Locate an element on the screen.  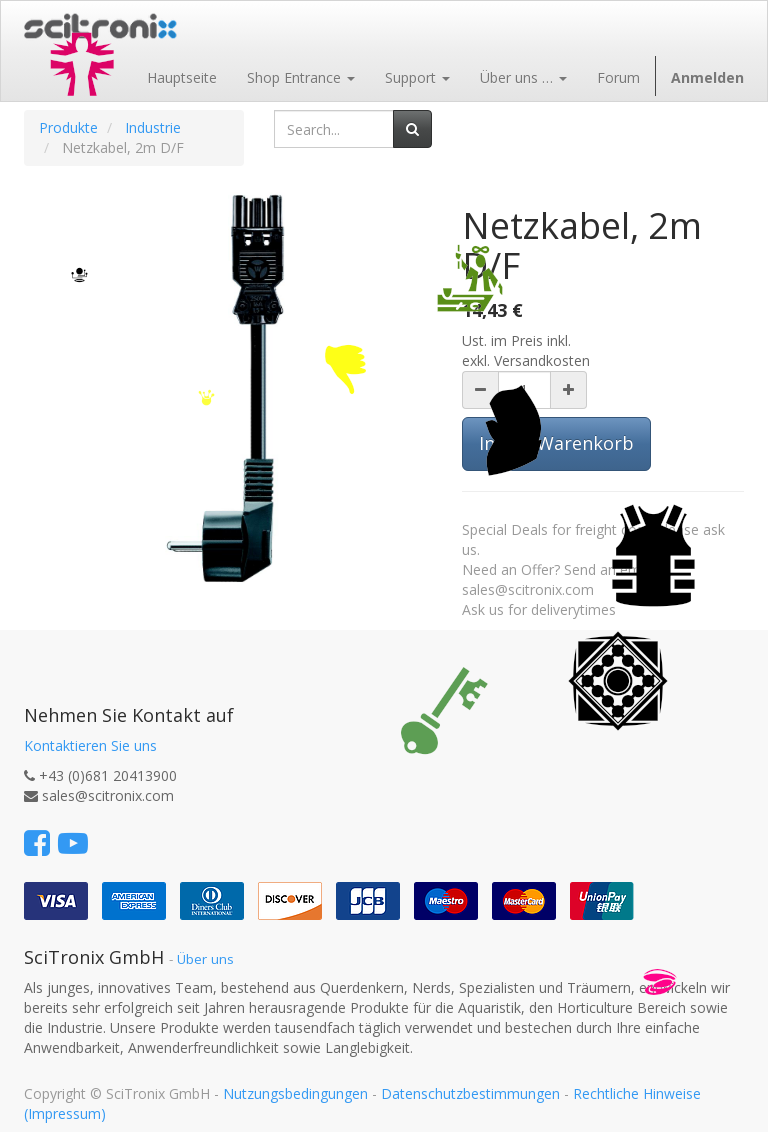
dislike or downvote content is located at coordinates (345, 369).